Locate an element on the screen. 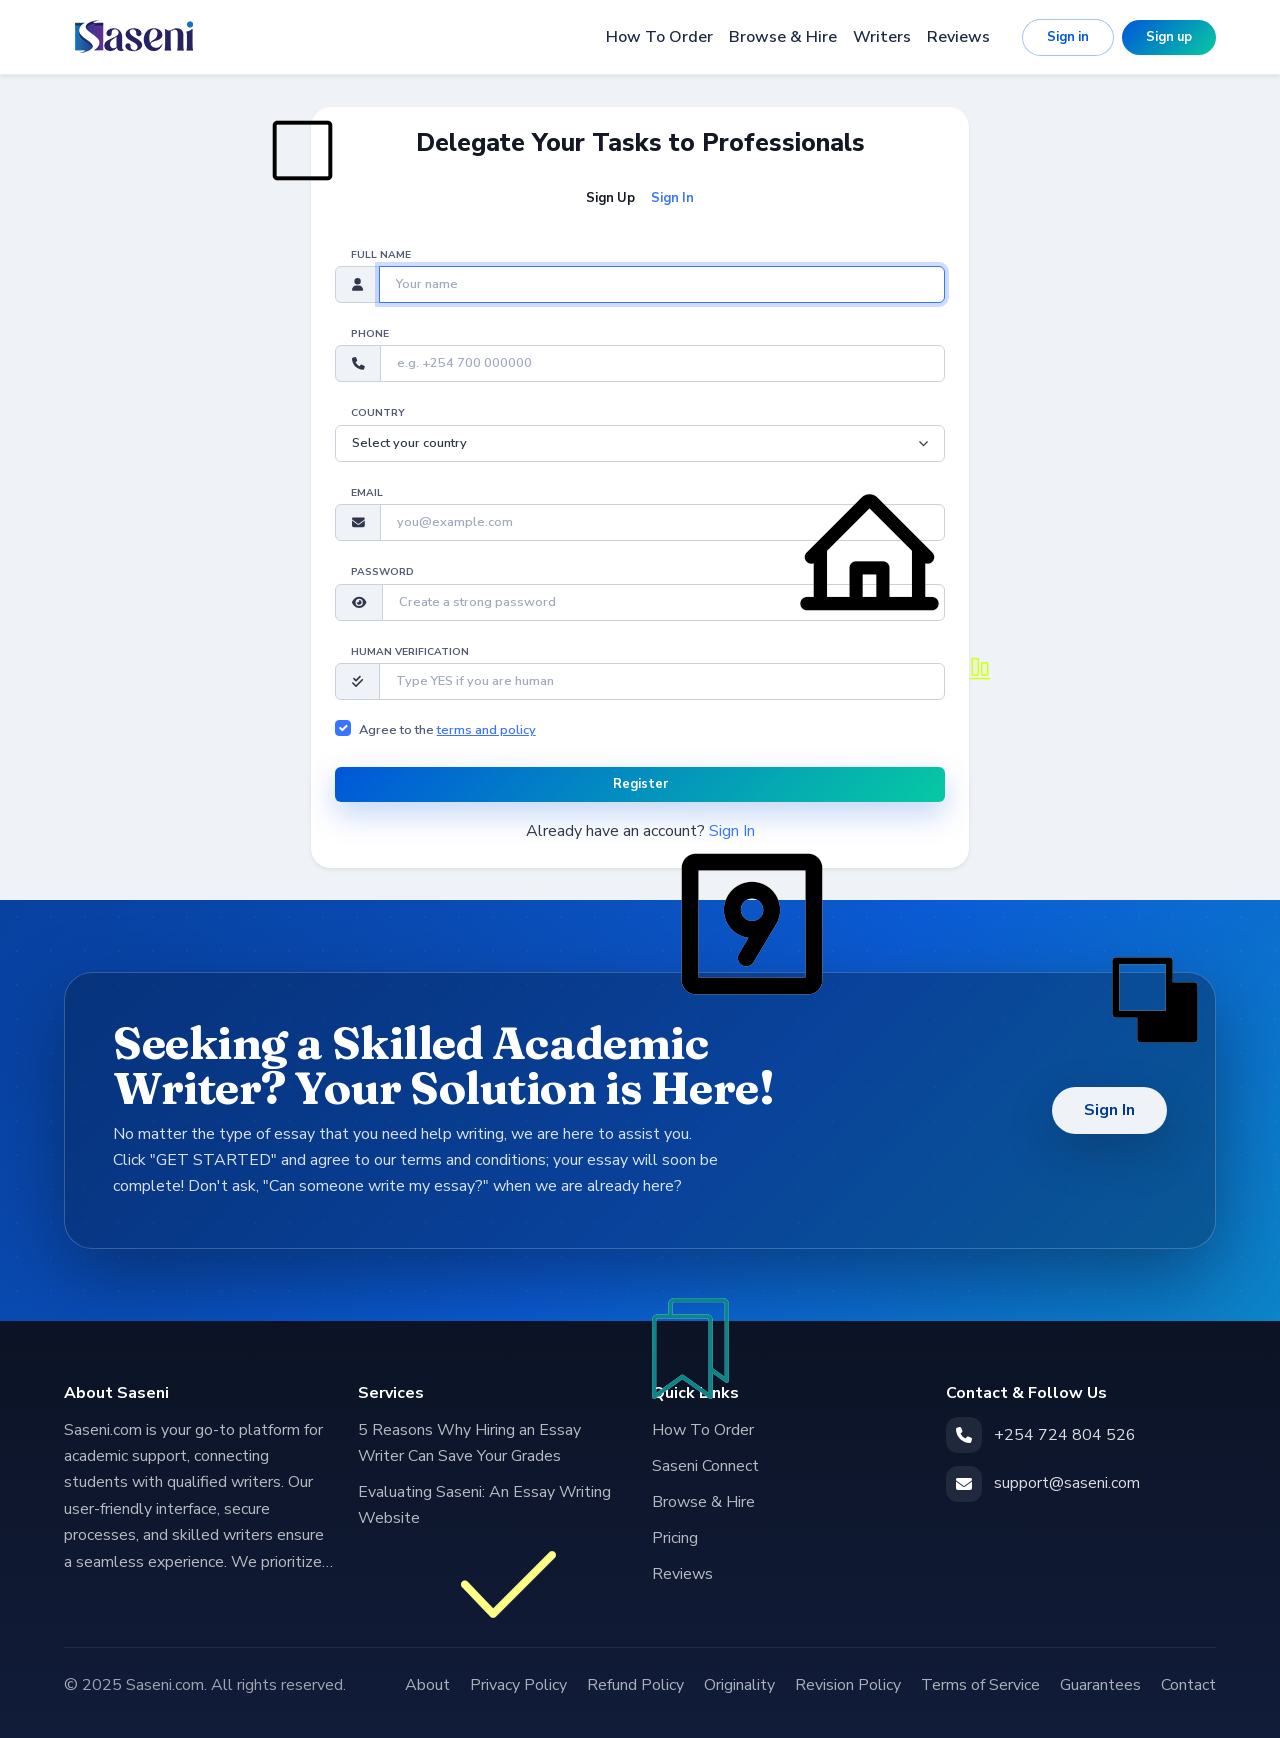 Image resolution: width=1280 pixels, height=1738 pixels. align objects to the bottom edge is located at coordinates (980, 669).